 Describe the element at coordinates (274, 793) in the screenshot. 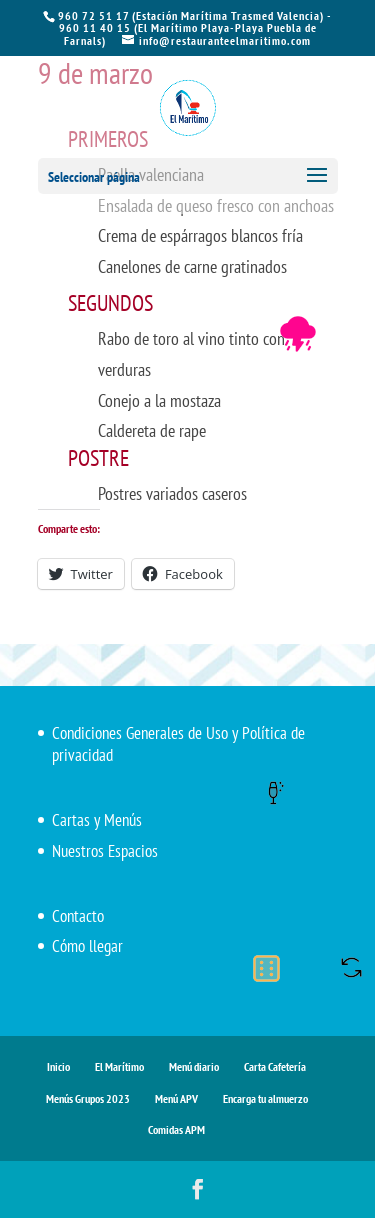

I see `celebrate an achievement or milestone` at that location.